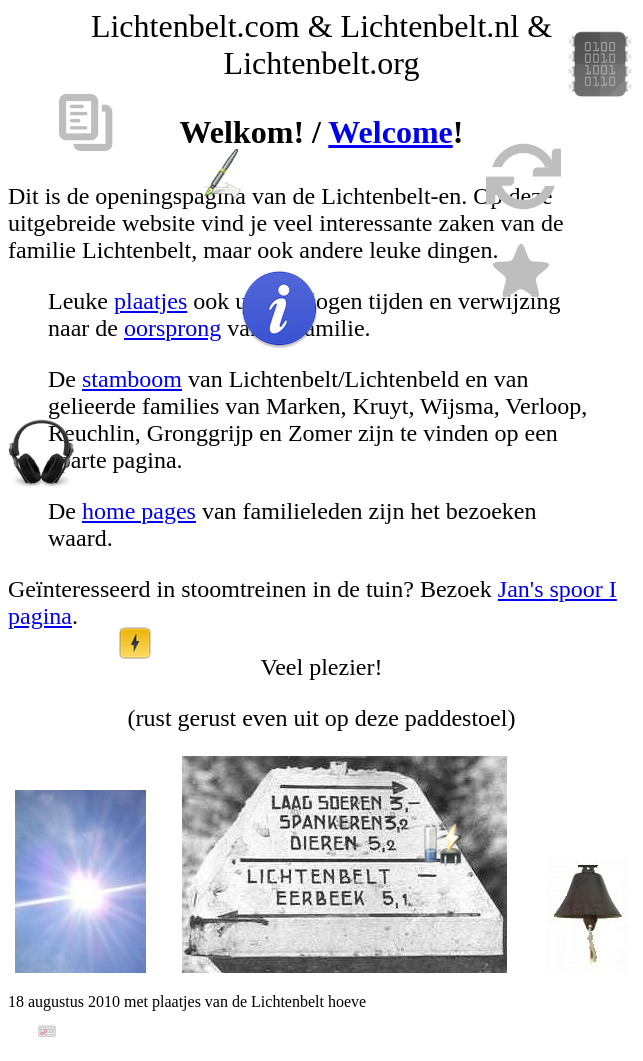 The width and height of the screenshot is (643, 1061). What do you see at coordinates (600, 64) in the screenshot?
I see `firmware file type indicator` at bounding box center [600, 64].